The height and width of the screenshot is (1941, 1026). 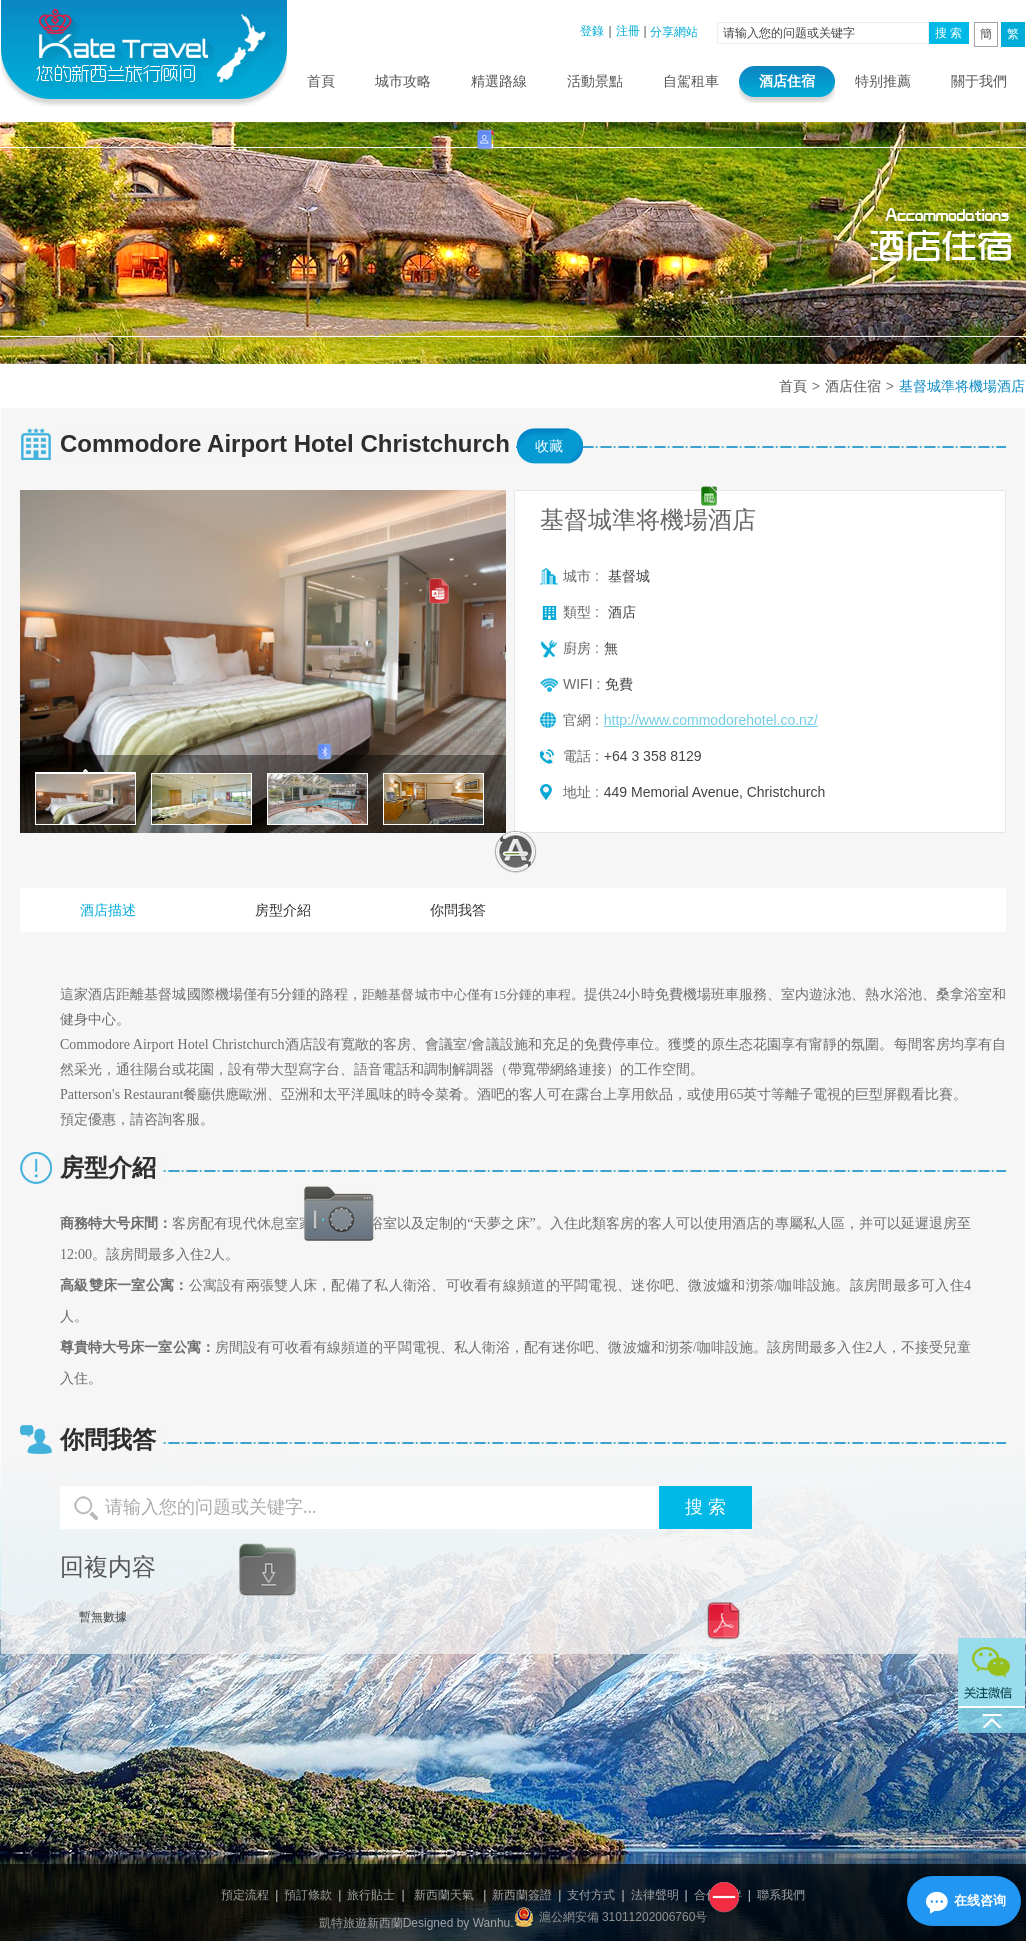 What do you see at coordinates (723, 1620) in the screenshot?
I see `a PDF document file` at bounding box center [723, 1620].